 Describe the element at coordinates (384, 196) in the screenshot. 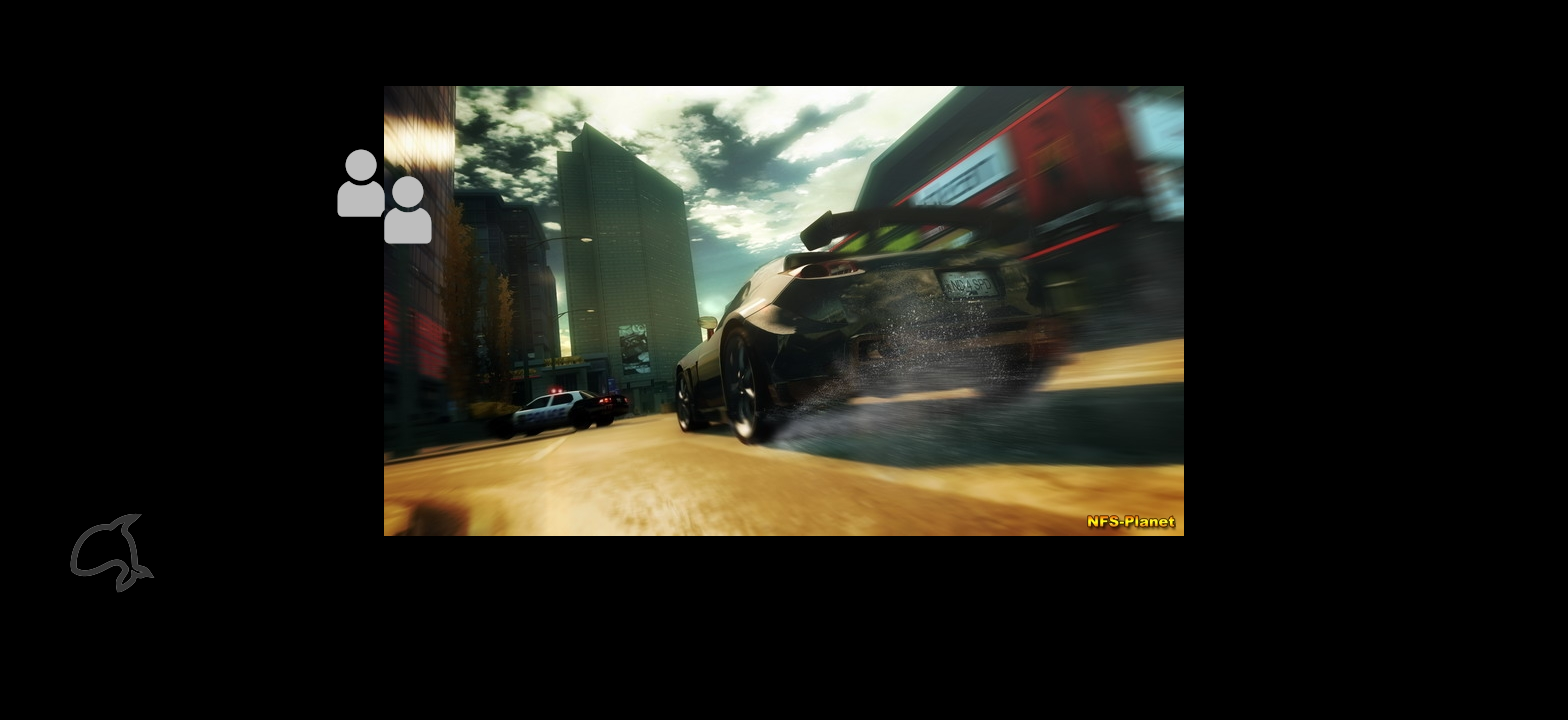

I see `manage user accounts` at that location.